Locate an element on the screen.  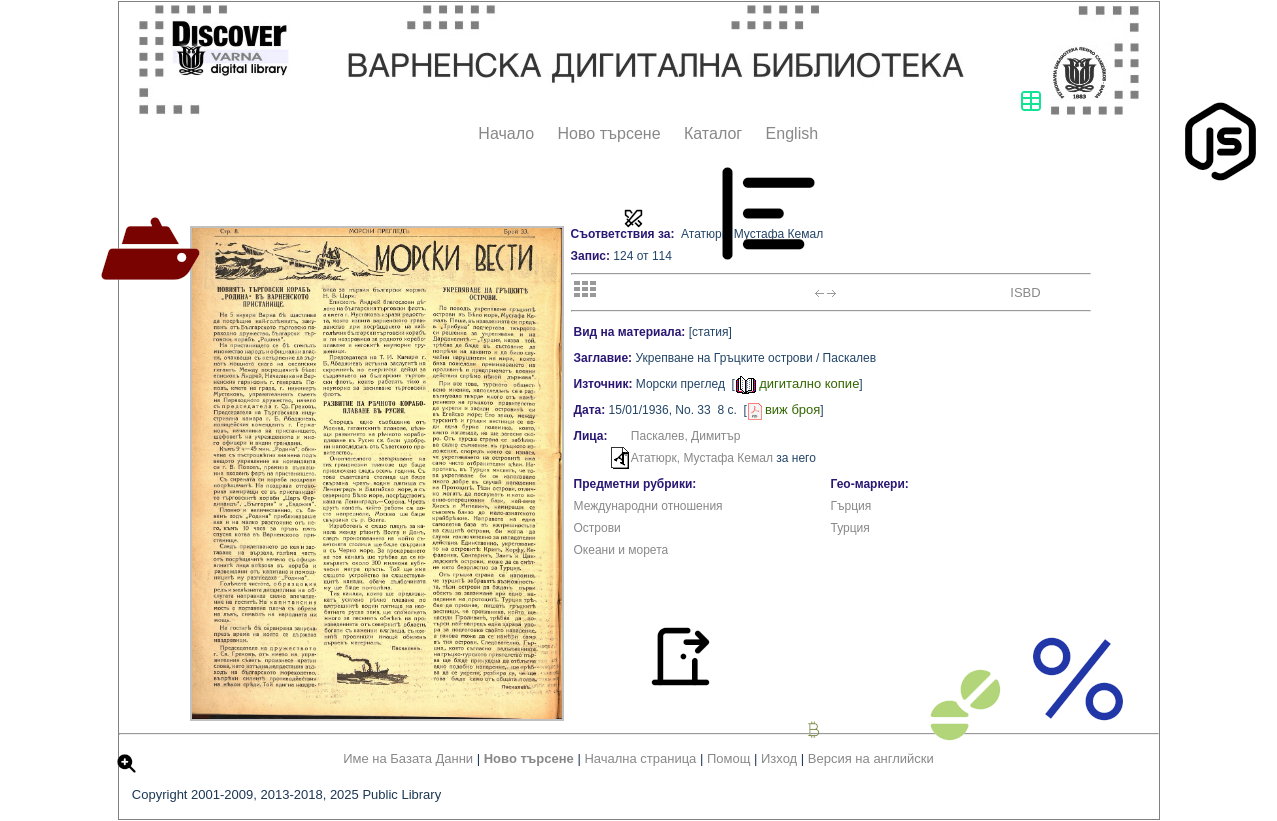
zoom in on content is located at coordinates (126, 763).